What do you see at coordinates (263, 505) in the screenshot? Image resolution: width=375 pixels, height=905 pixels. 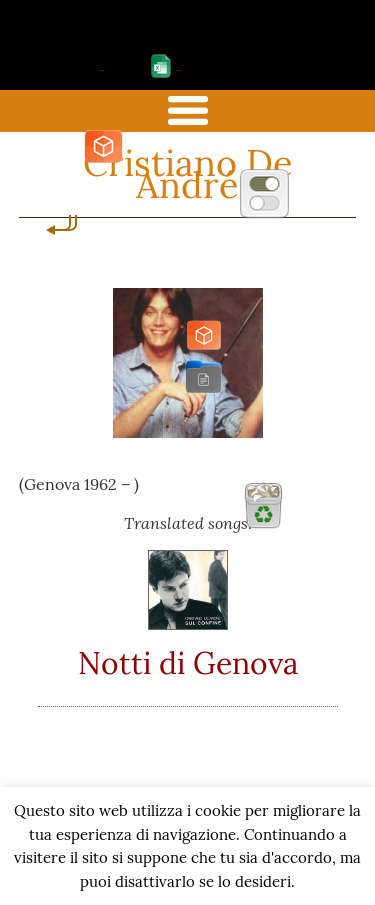 I see `indicates trash bin contains deleted items` at bounding box center [263, 505].